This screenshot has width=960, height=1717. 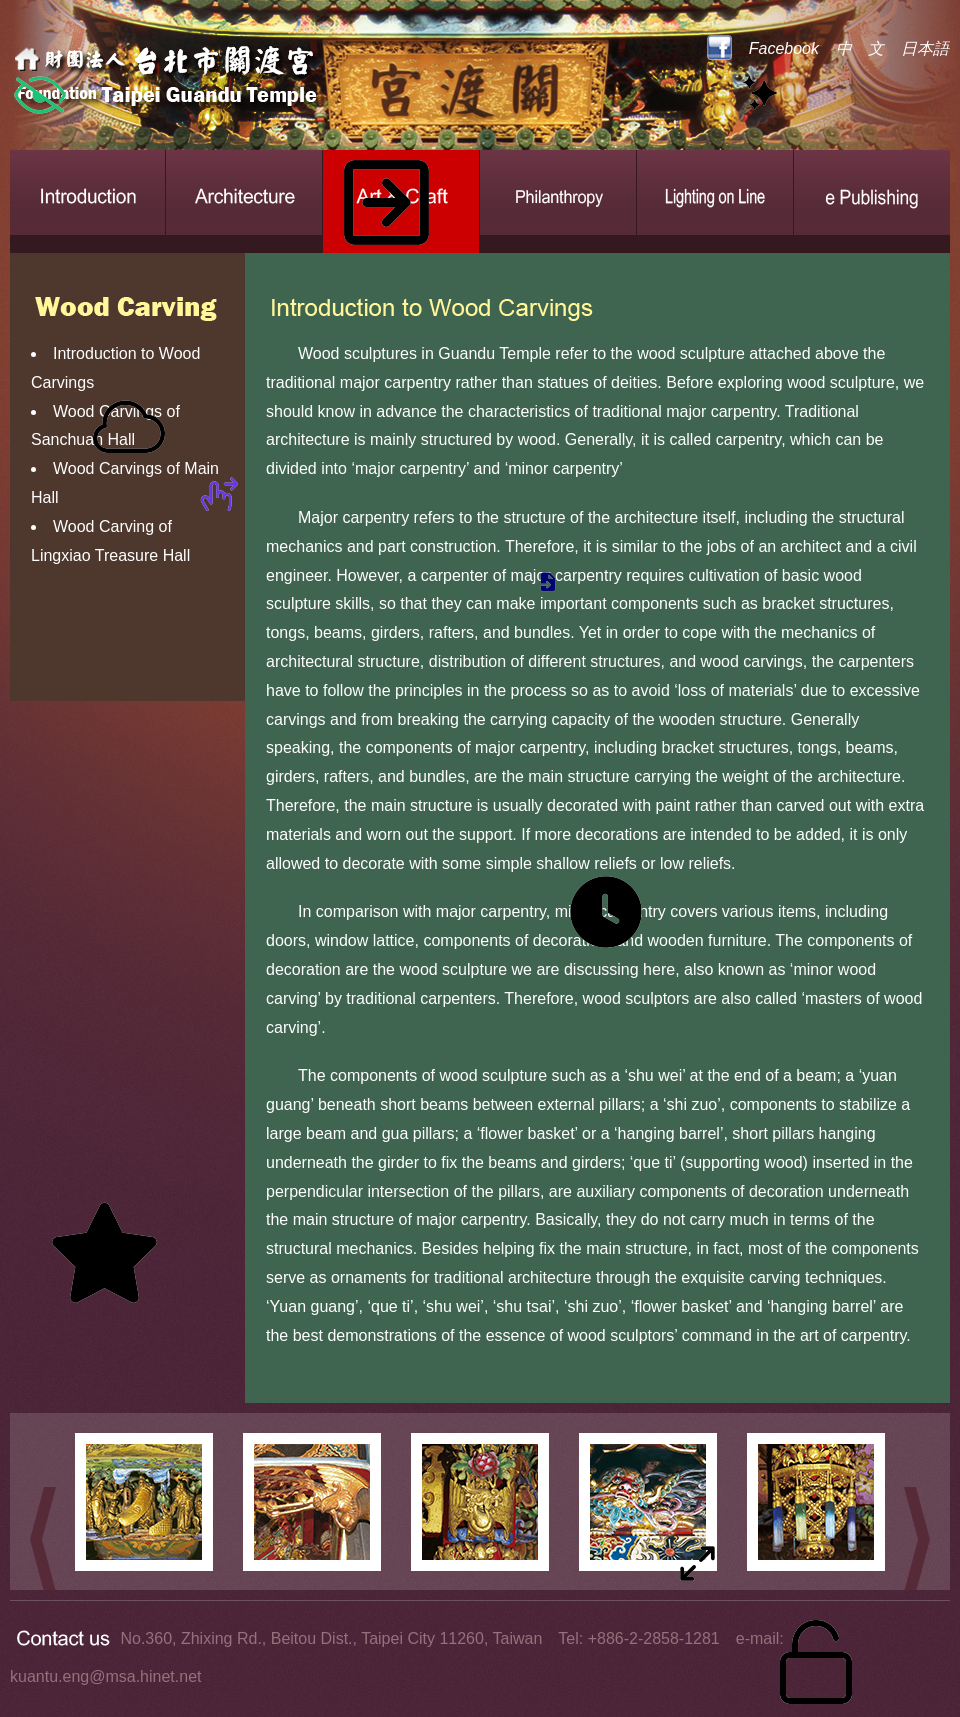 What do you see at coordinates (129, 429) in the screenshot?
I see `access cloud storage` at bounding box center [129, 429].